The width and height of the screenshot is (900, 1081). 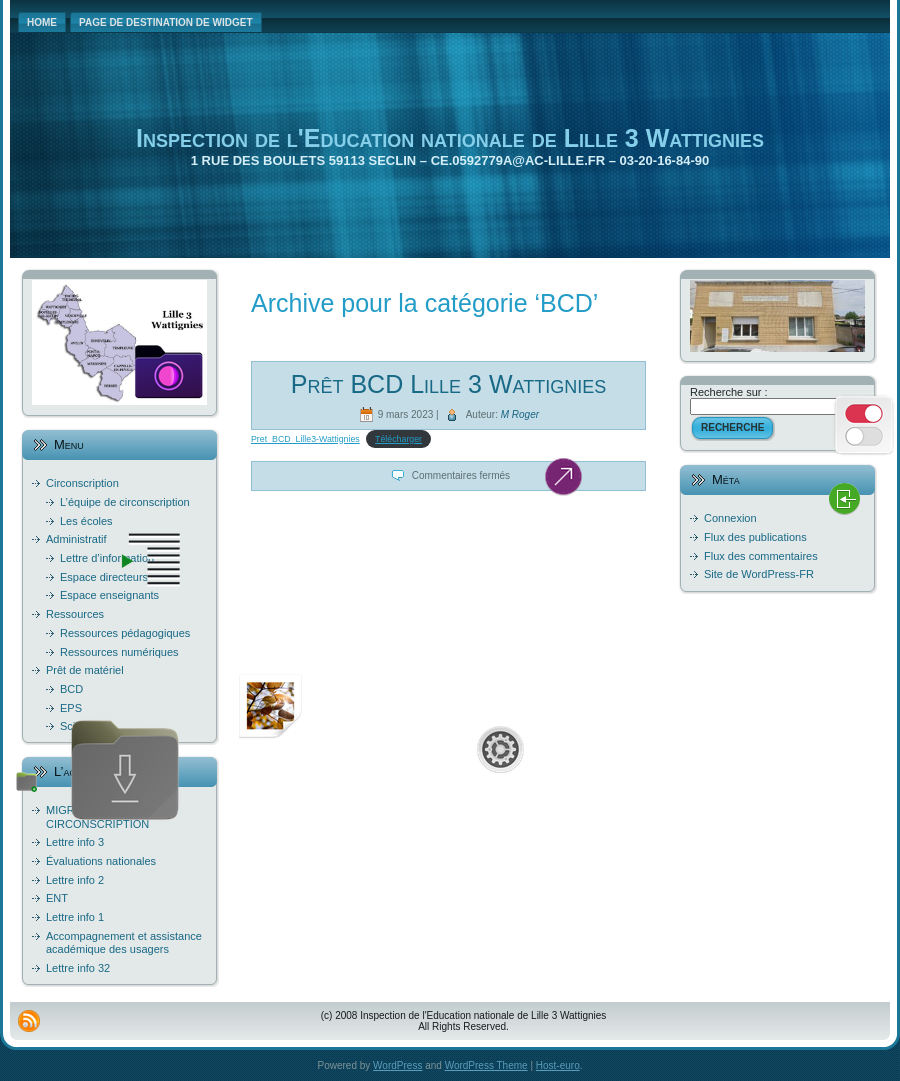 I want to click on create a new folder, so click(x=26, y=781).